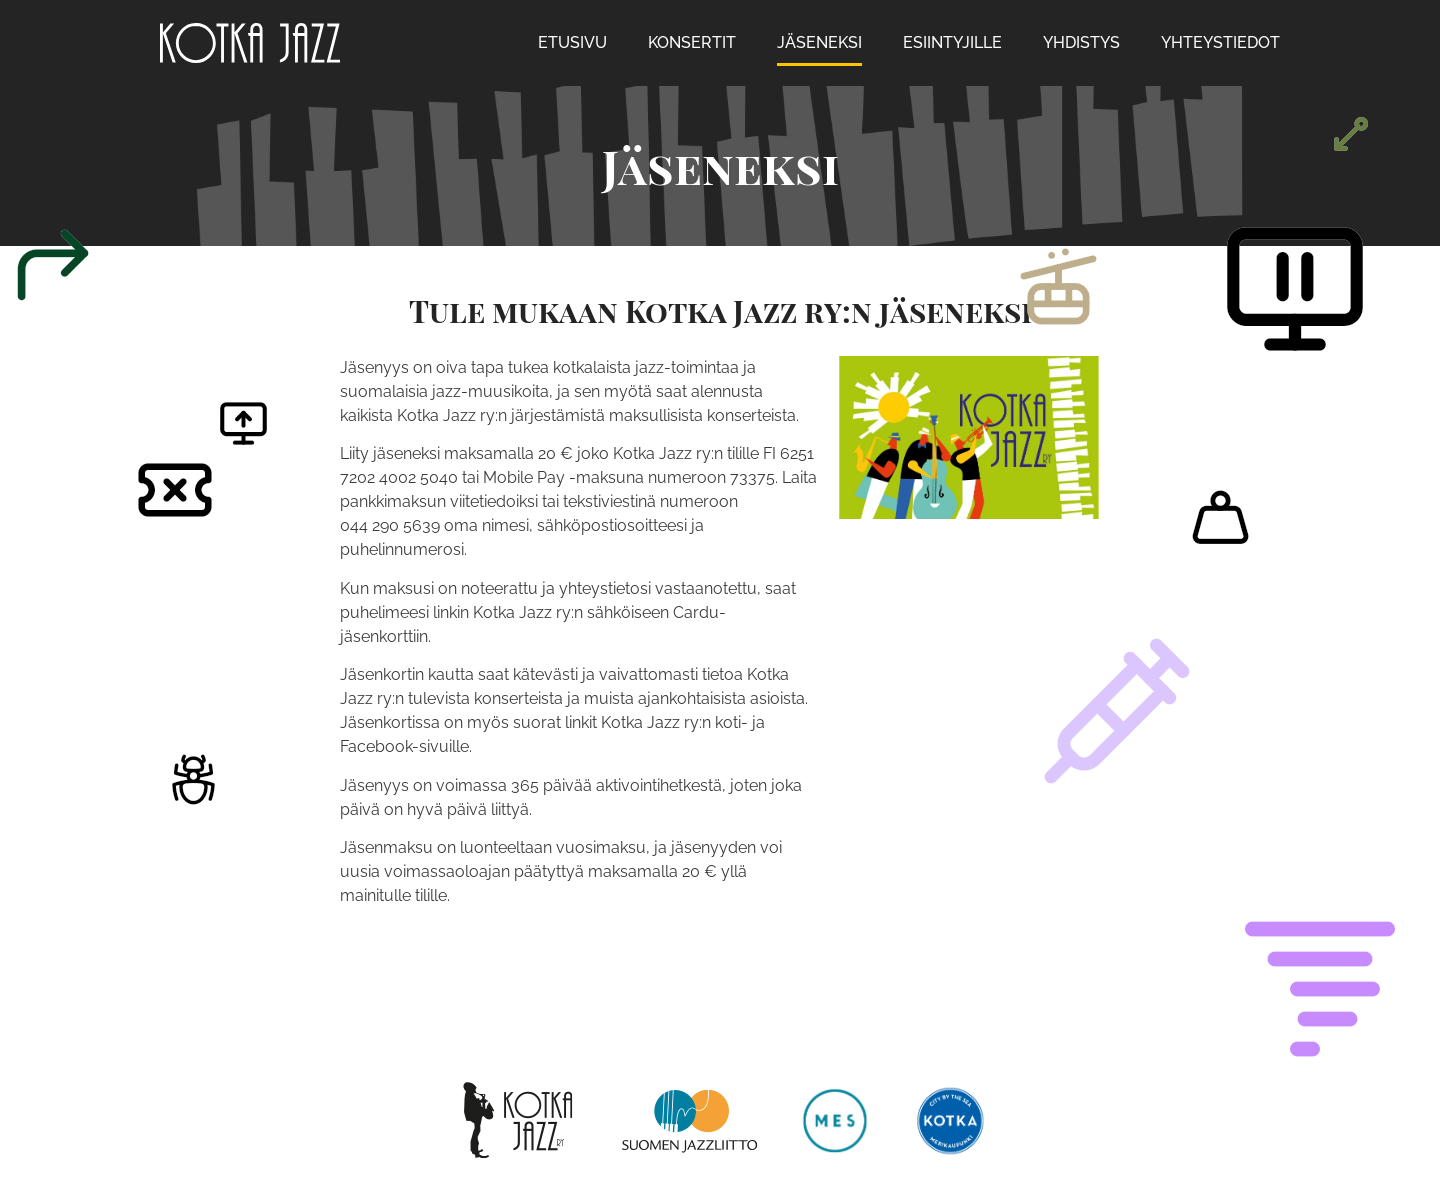  I want to click on access medical or health-related features, so click(1117, 711).